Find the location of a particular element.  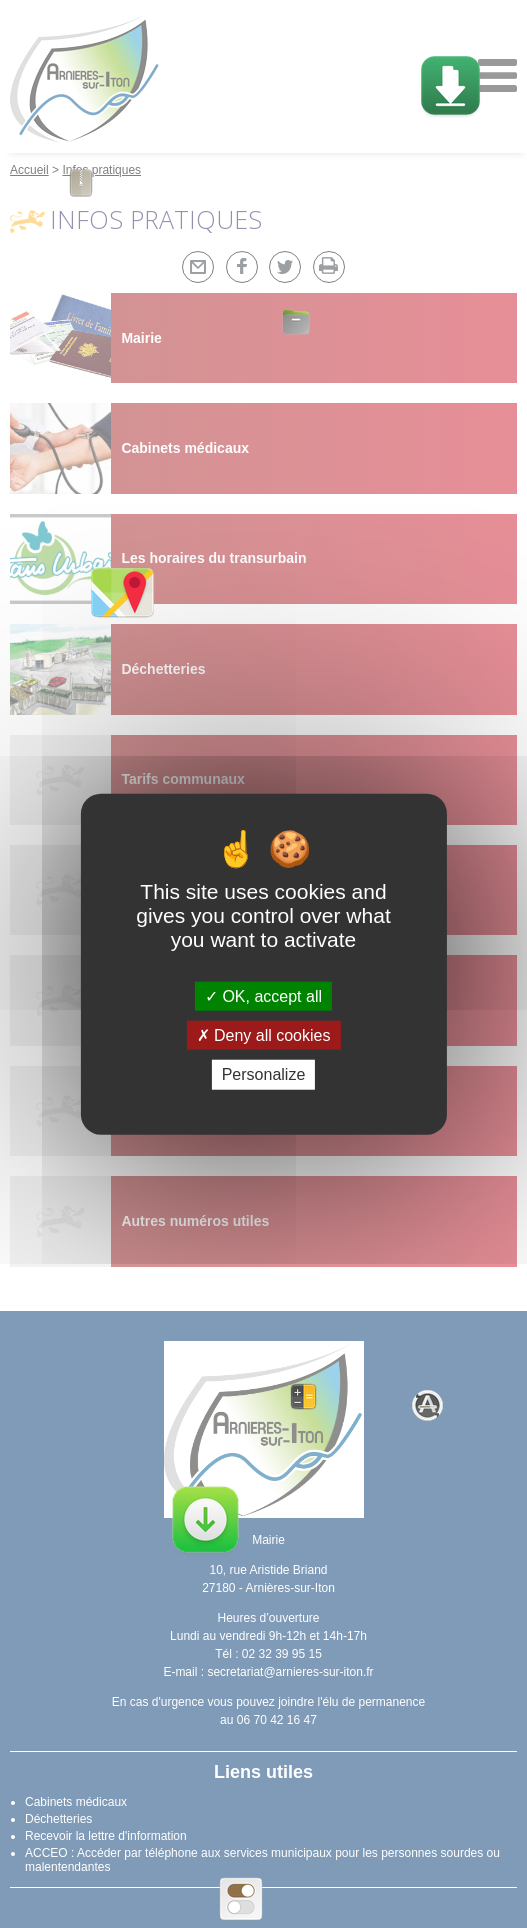

open the software update manager is located at coordinates (427, 1405).